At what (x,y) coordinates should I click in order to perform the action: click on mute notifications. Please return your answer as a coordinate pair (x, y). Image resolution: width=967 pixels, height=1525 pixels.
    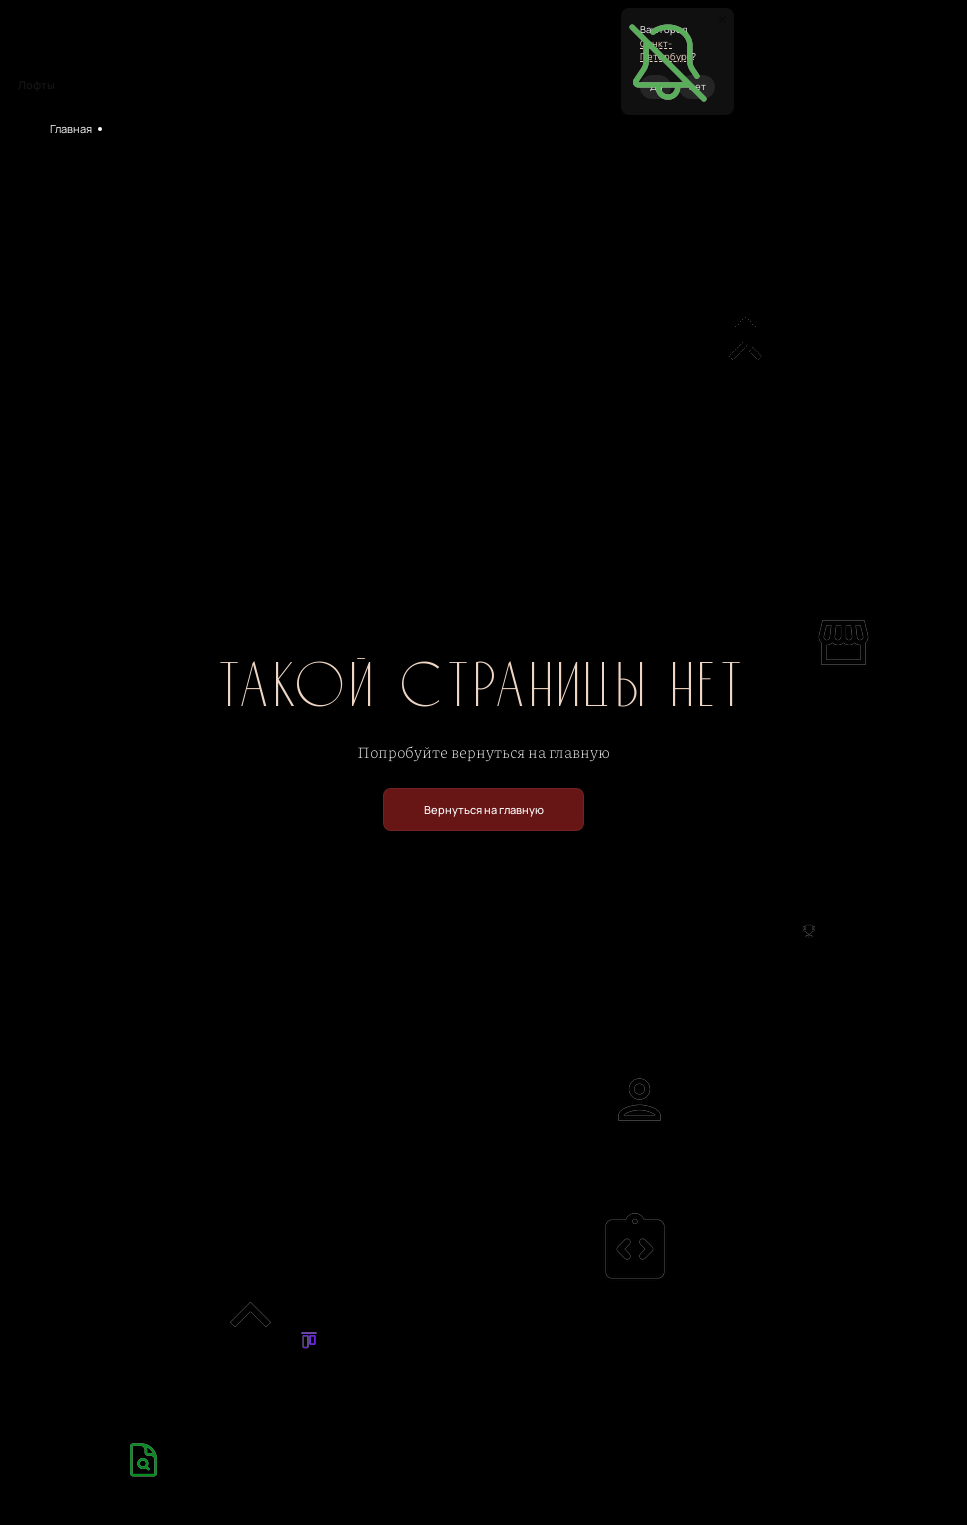
    Looking at the image, I should click on (668, 63).